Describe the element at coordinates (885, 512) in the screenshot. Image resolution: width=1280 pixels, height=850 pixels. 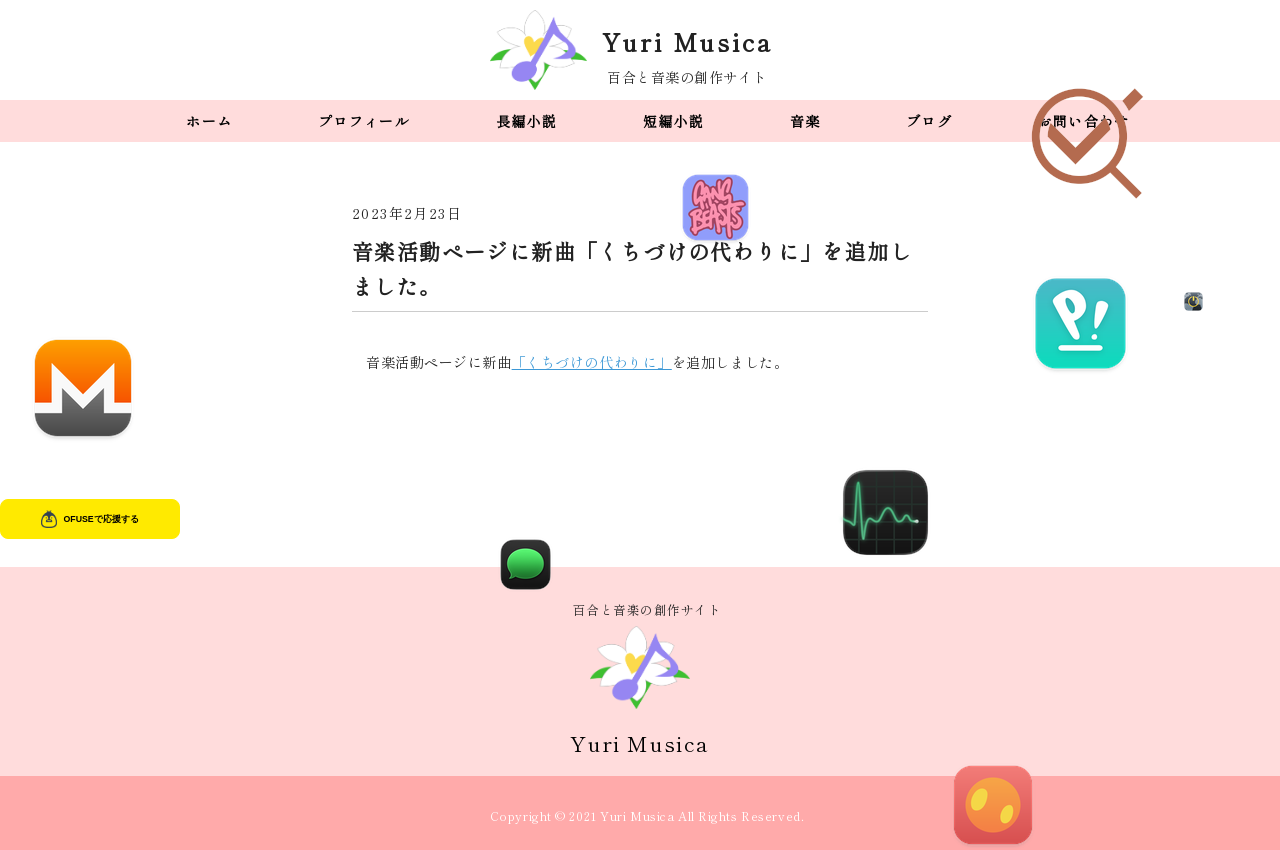
I see `open system monitor to view CPU and memory usage` at that location.